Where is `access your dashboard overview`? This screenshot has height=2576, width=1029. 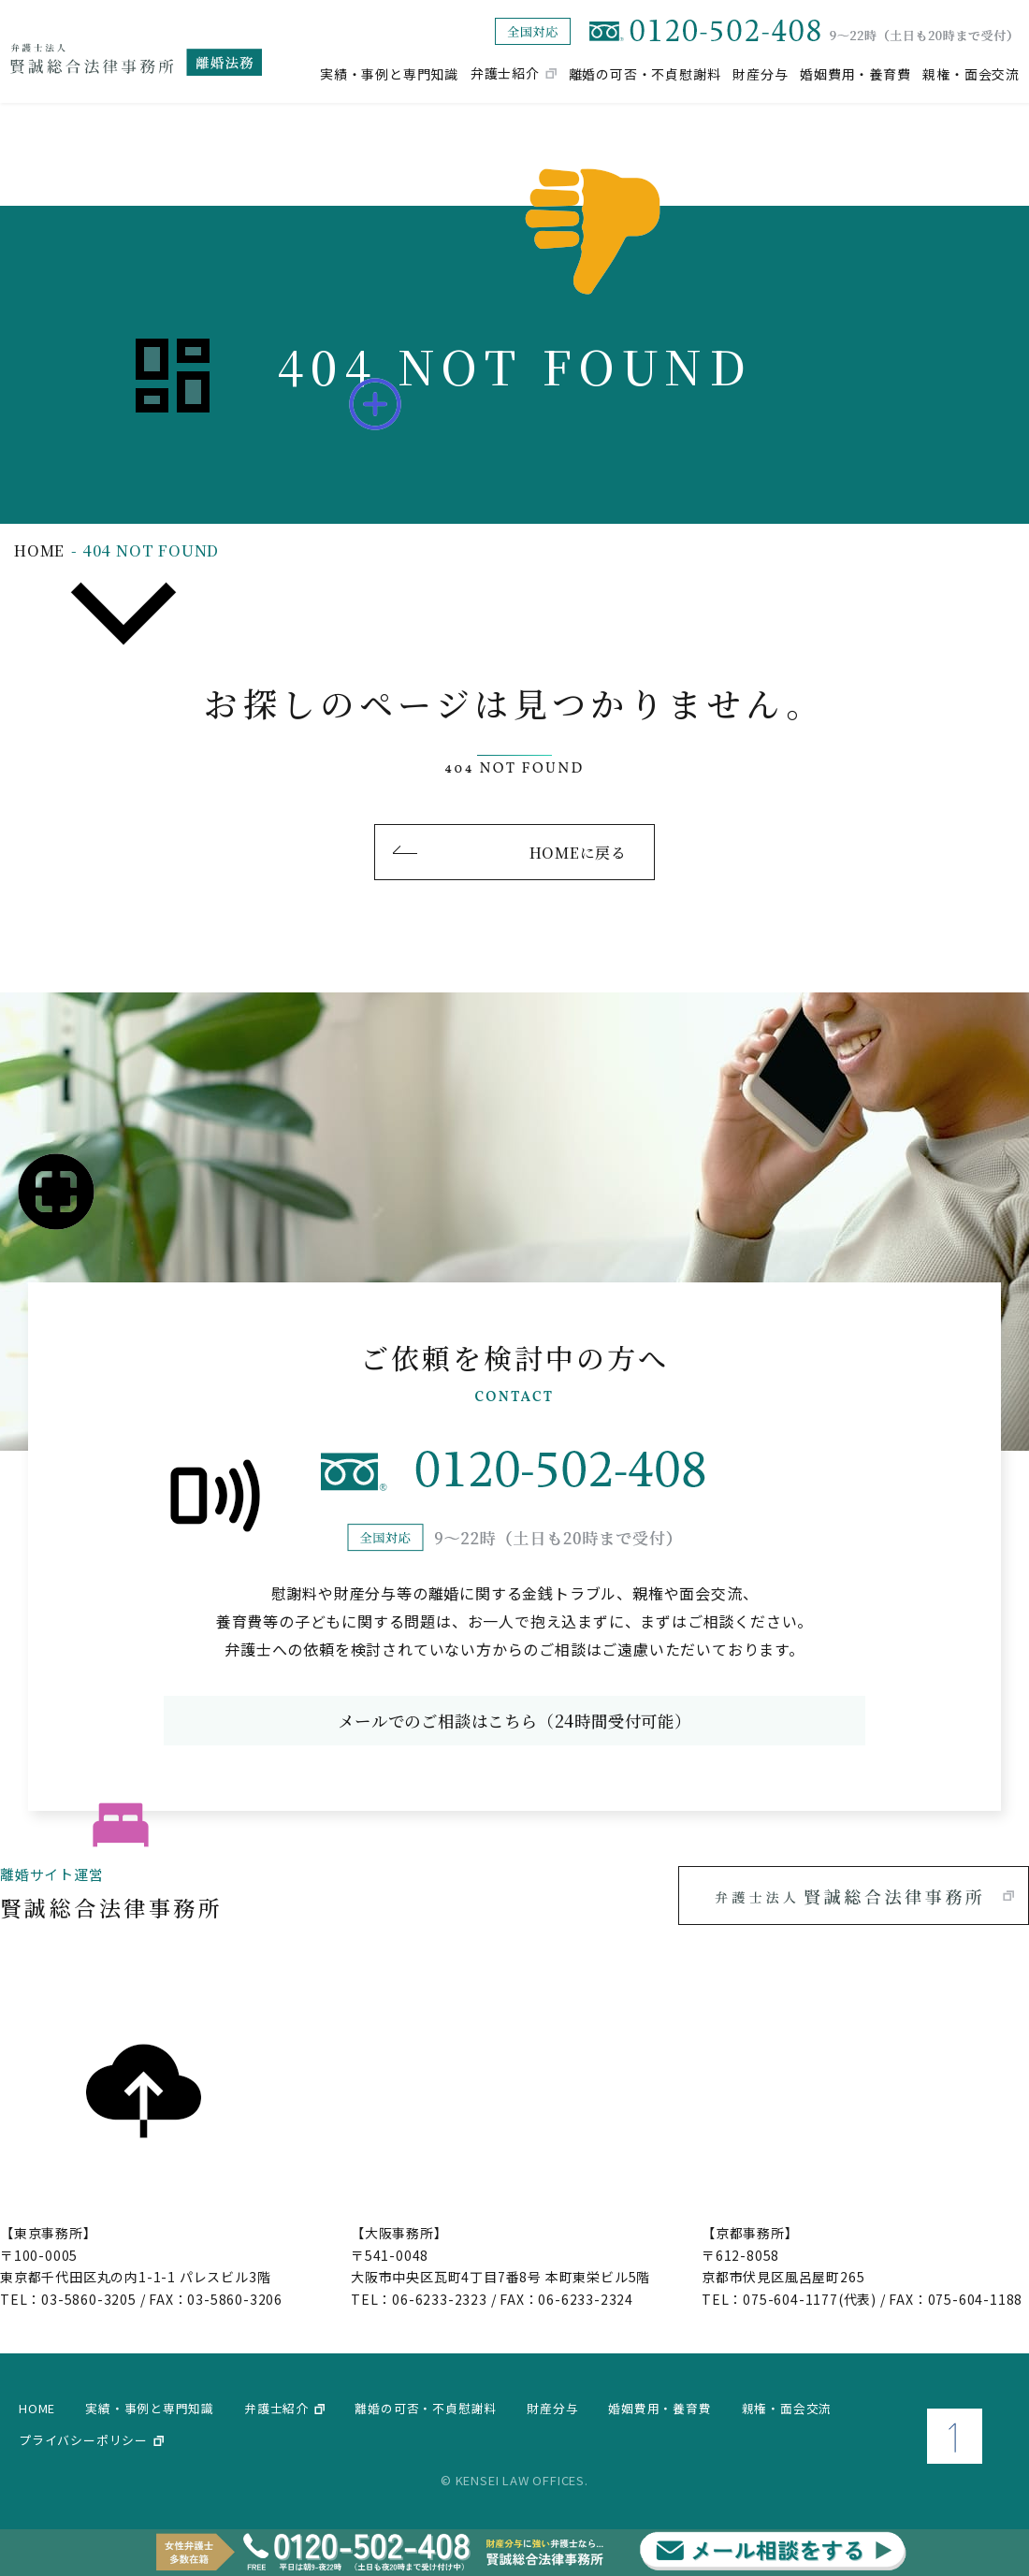 access your dashboard overview is located at coordinates (172, 375).